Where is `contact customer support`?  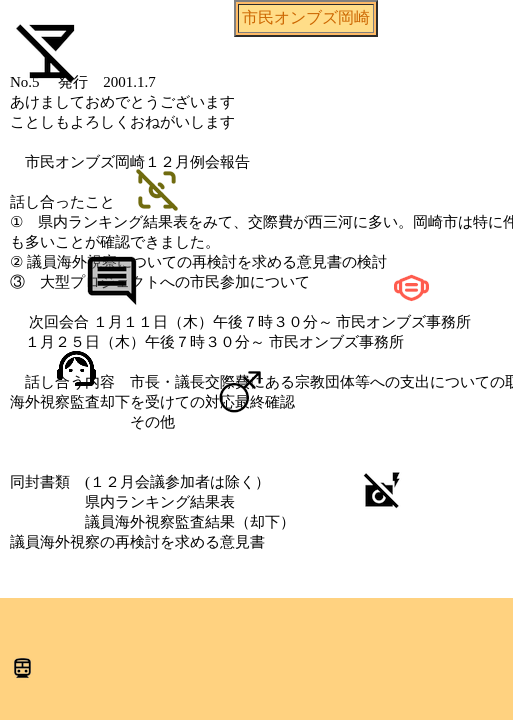
contact customer support is located at coordinates (76, 368).